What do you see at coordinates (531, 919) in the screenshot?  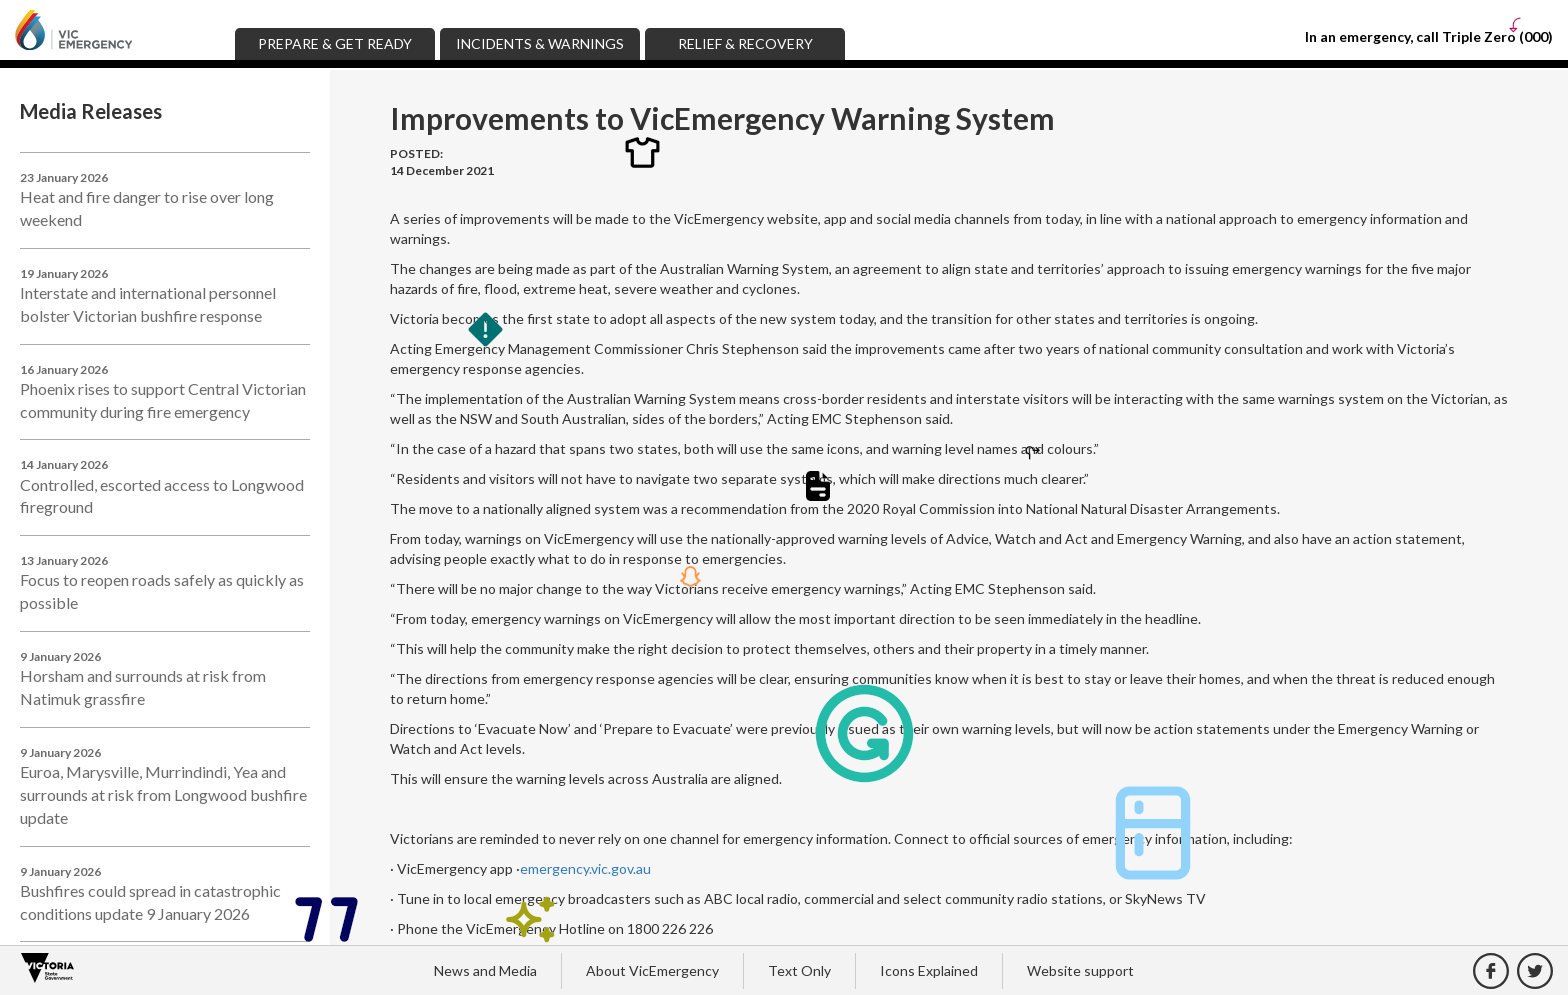 I see `indicates AI-generated or enhanced content` at bounding box center [531, 919].